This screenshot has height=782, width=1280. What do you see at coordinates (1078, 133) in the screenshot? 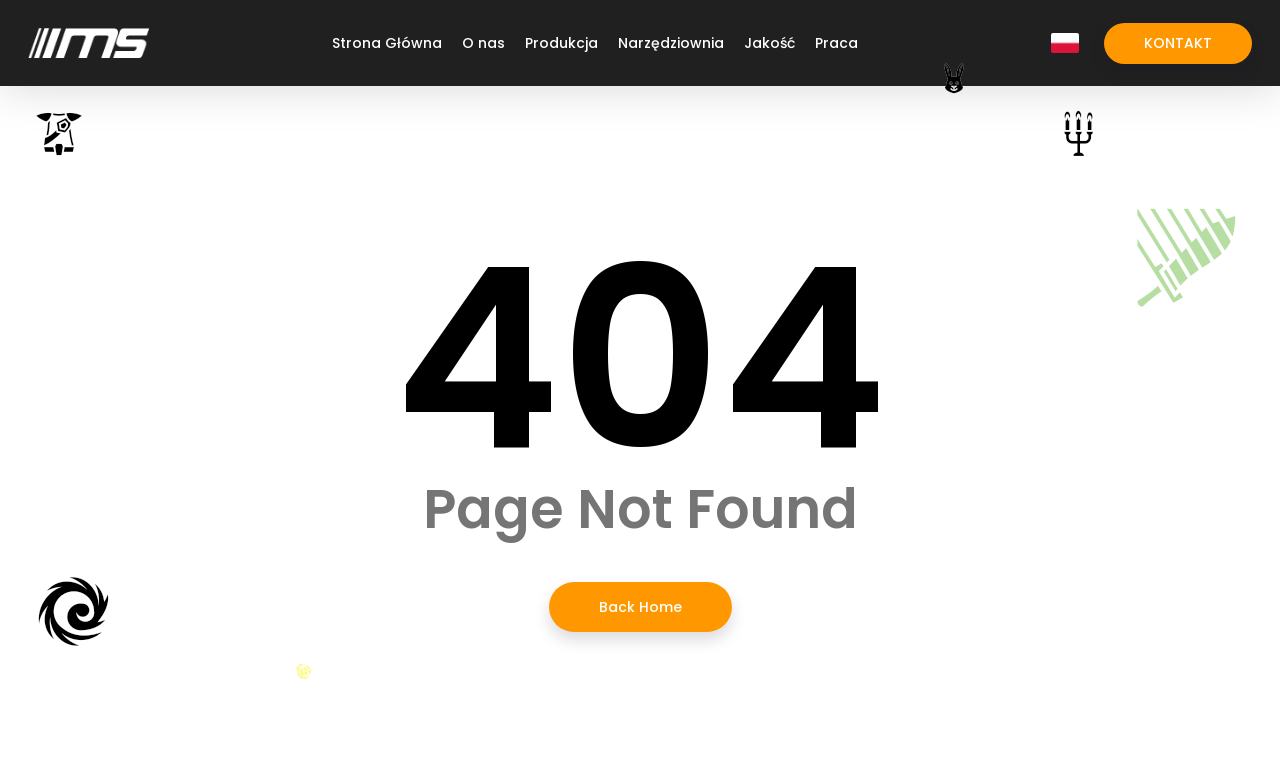
I see `decorative lighting or ambiance setting` at bounding box center [1078, 133].